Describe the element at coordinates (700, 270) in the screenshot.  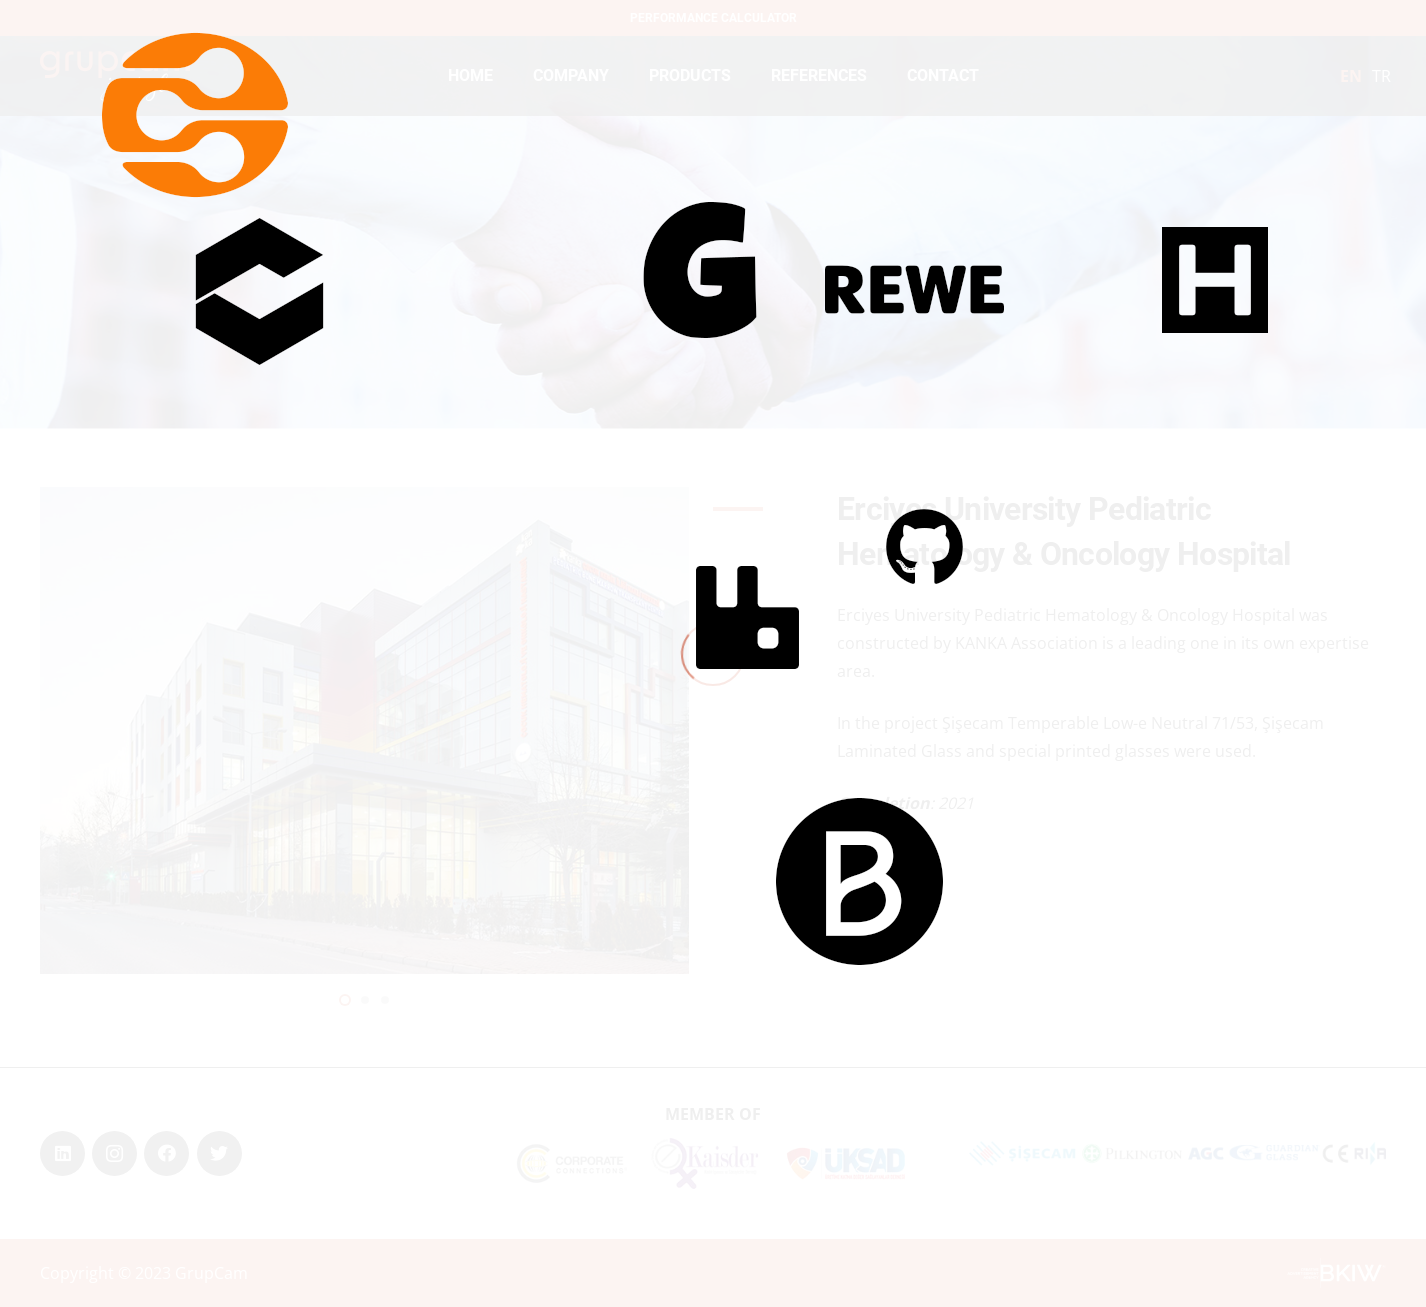
I see `open the Grocy app` at that location.